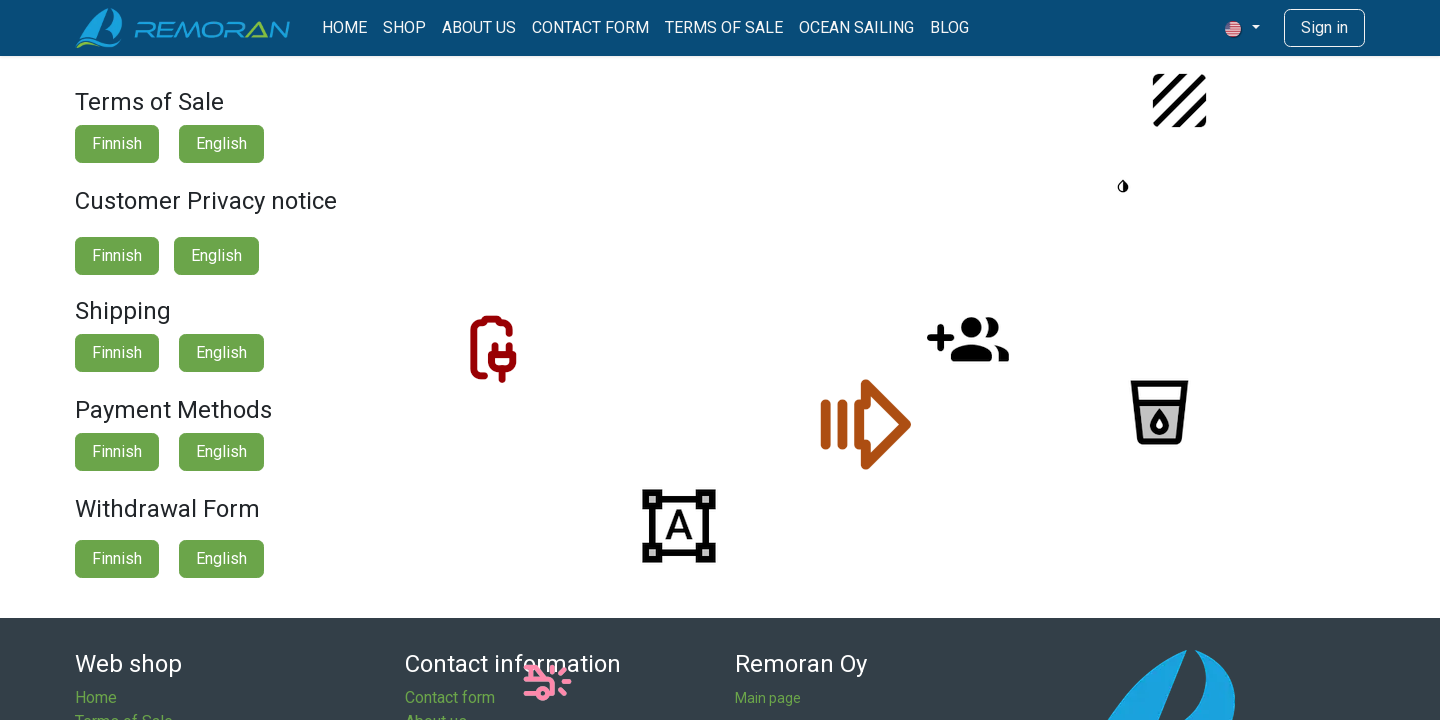  Describe the element at coordinates (968, 341) in the screenshot. I see `add a new member to the group` at that location.